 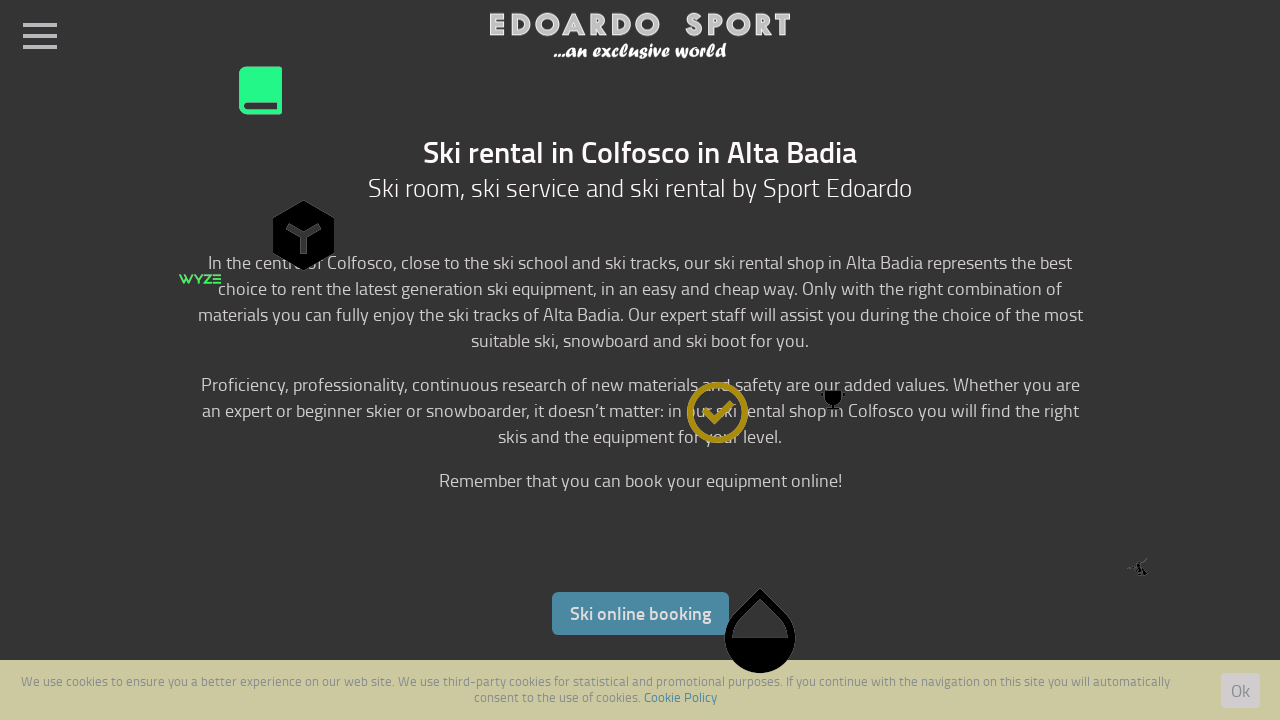 What do you see at coordinates (717, 412) in the screenshot?
I see `indicates a completed or successful action` at bounding box center [717, 412].